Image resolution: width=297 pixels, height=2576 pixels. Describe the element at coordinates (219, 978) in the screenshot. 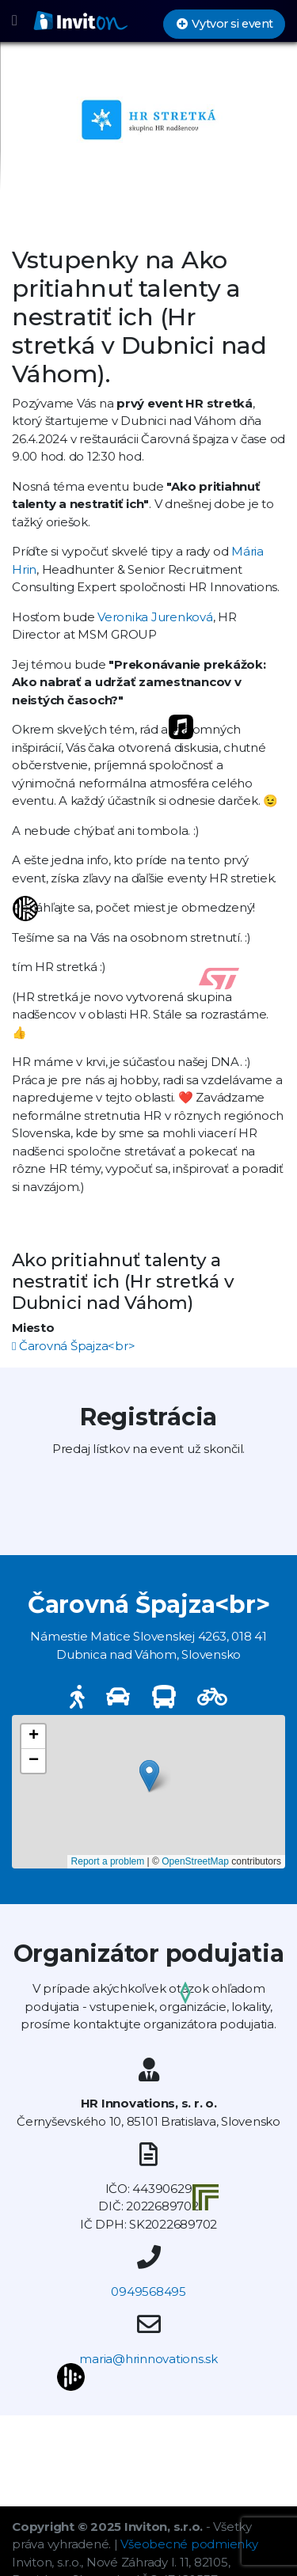

I see `STMicroelectronics company logo` at that location.